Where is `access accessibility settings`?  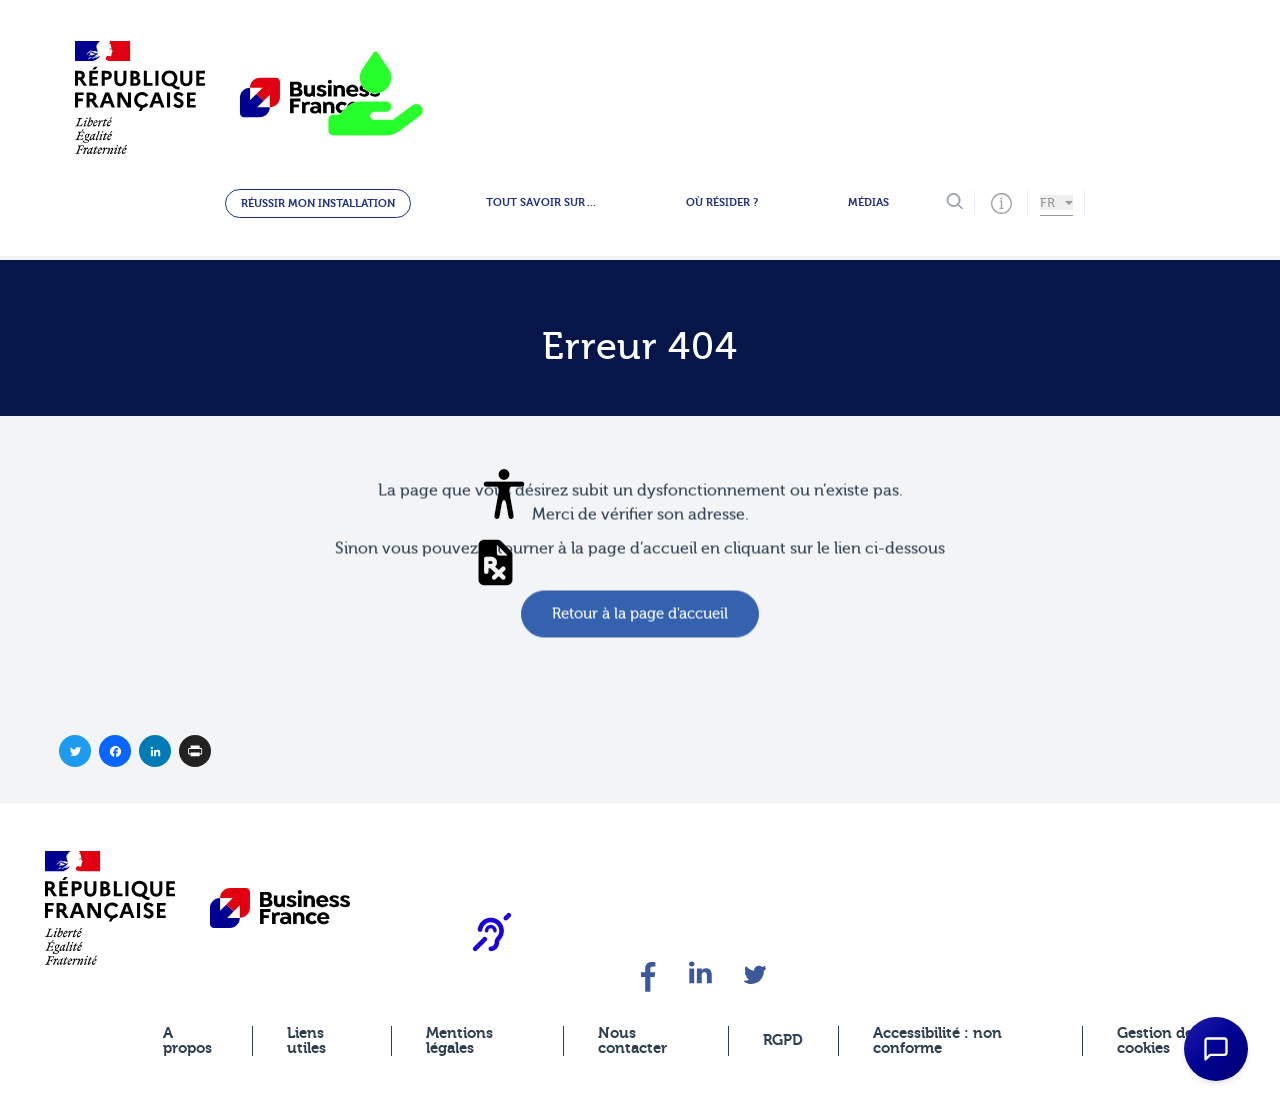
access accessibility settings is located at coordinates (504, 494).